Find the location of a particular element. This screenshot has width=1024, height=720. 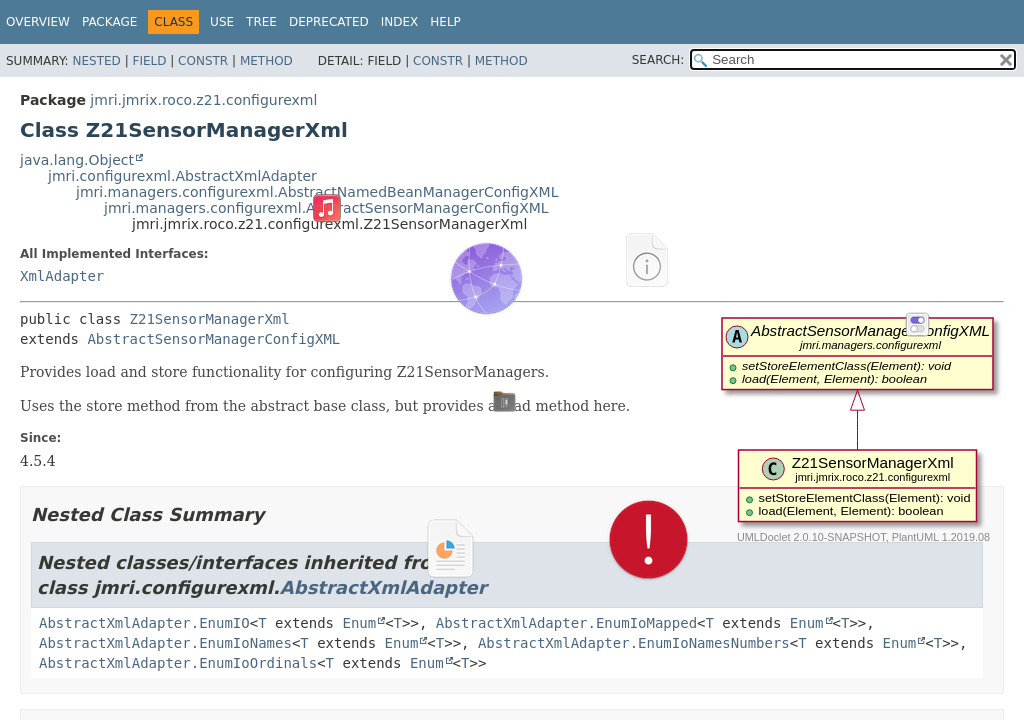

open the music player app is located at coordinates (327, 208).